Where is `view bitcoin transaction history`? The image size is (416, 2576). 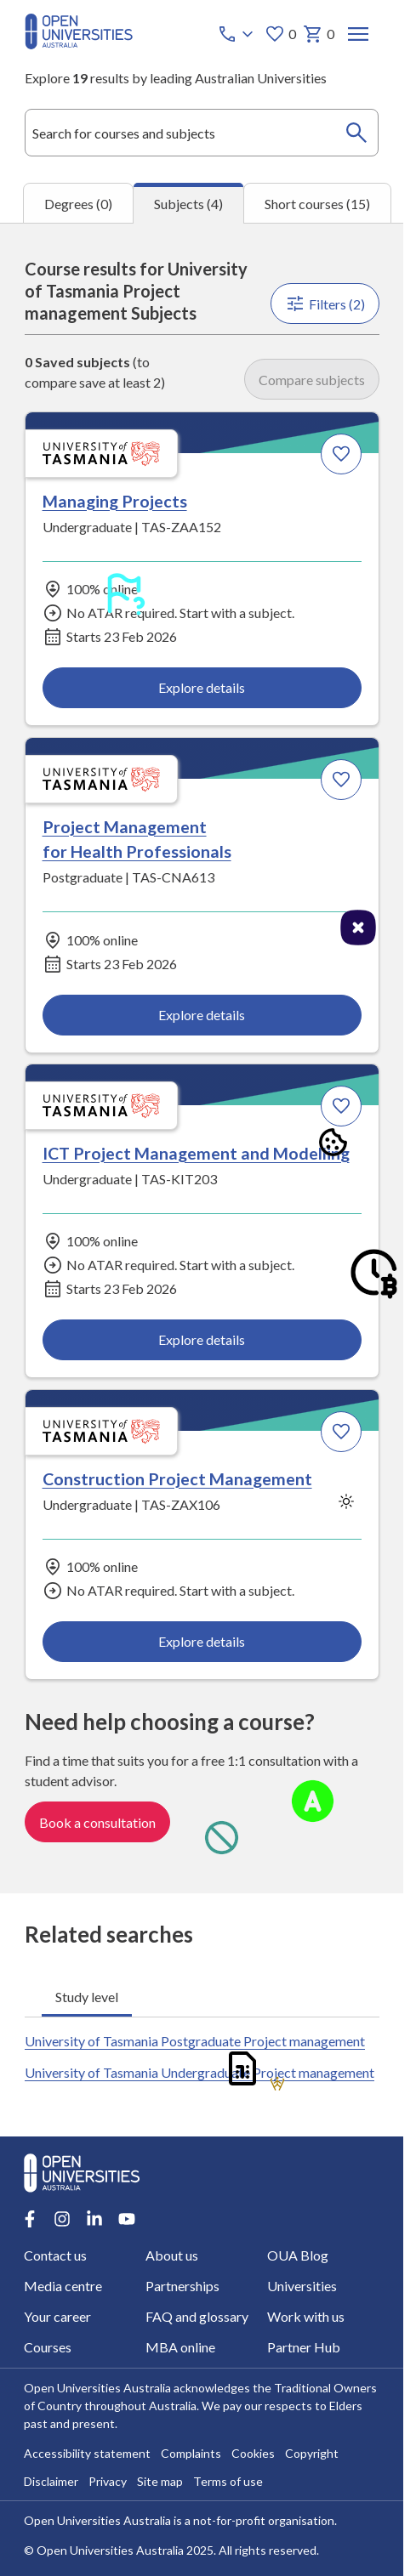 view bitcoin transaction history is located at coordinates (373, 1272).